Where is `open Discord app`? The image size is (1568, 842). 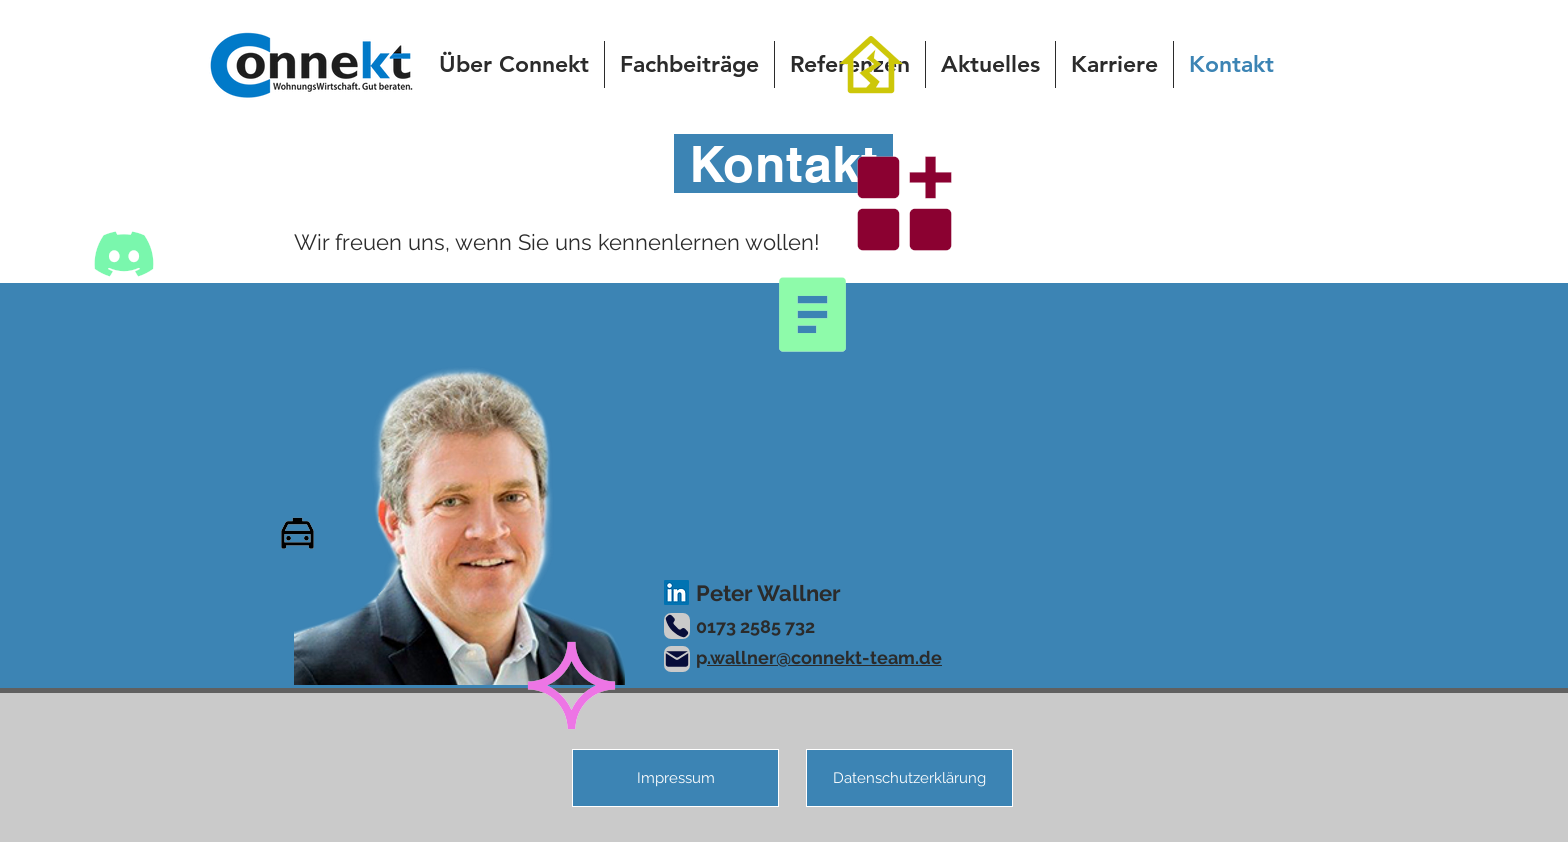 open Discord app is located at coordinates (124, 254).